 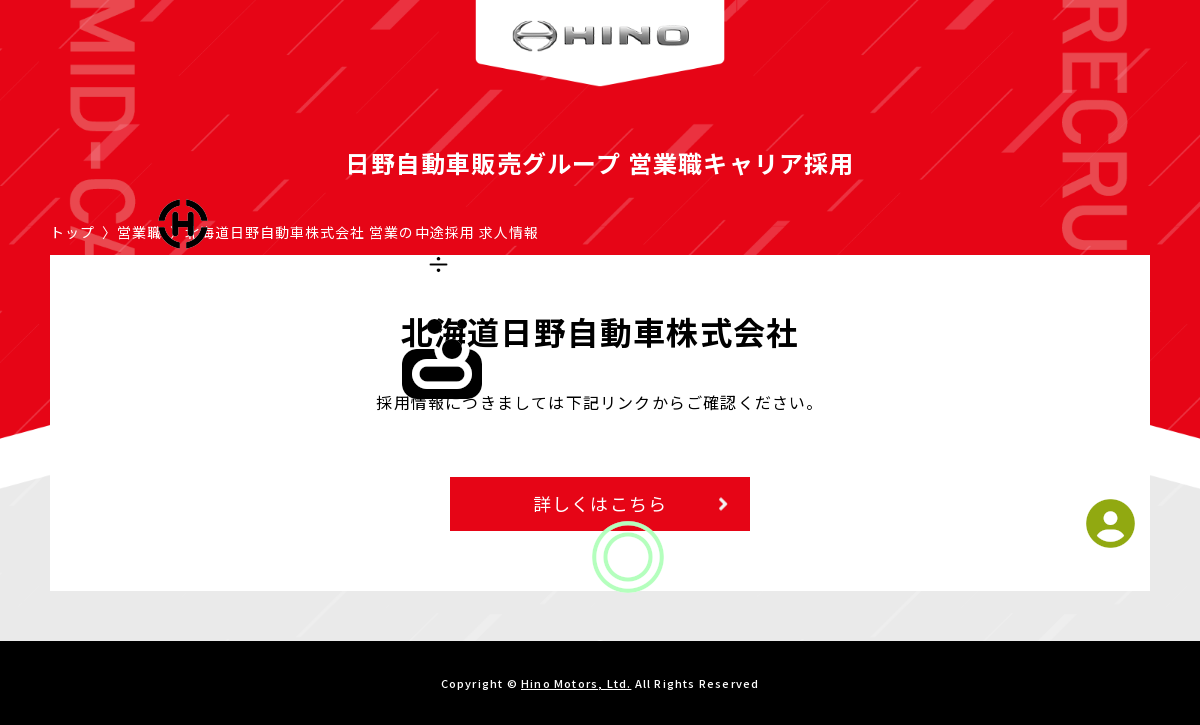 What do you see at coordinates (183, 224) in the screenshot?
I see `indicates a helipad or helicopter landing zone` at bounding box center [183, 224].